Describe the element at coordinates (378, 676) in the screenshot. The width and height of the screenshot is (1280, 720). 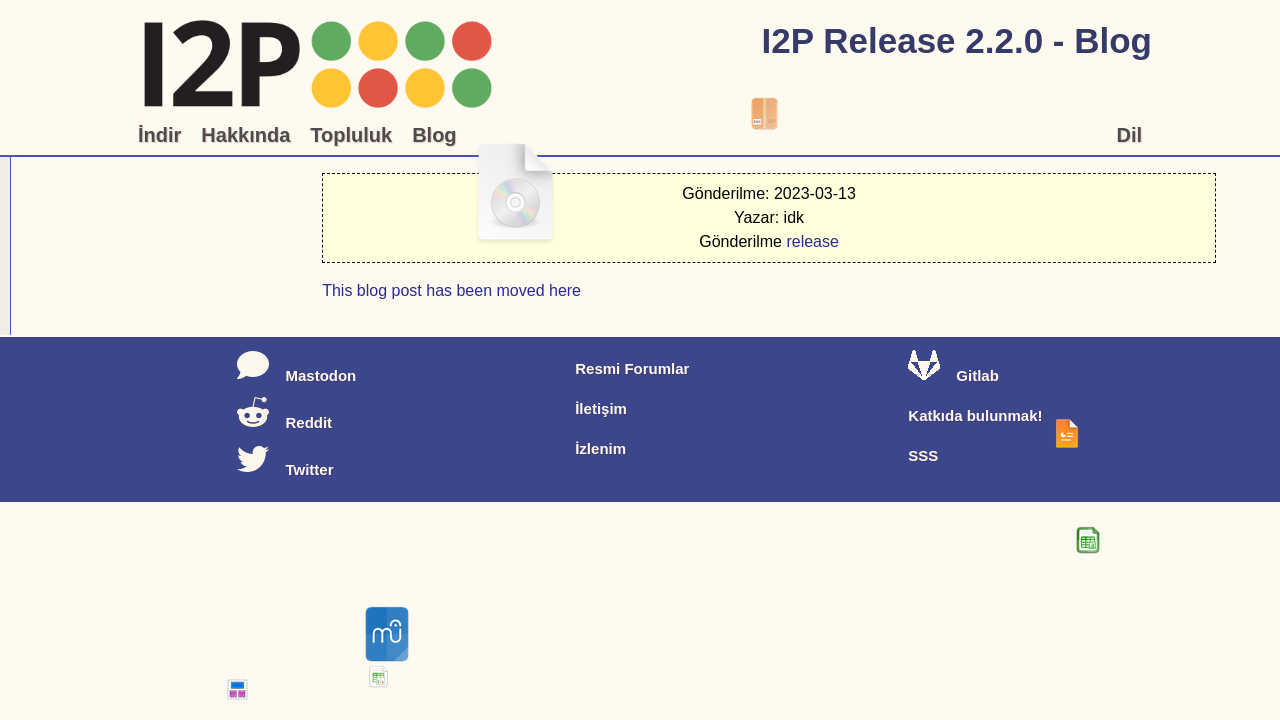
I see `openoffice calc spreadsheet file` at that location.